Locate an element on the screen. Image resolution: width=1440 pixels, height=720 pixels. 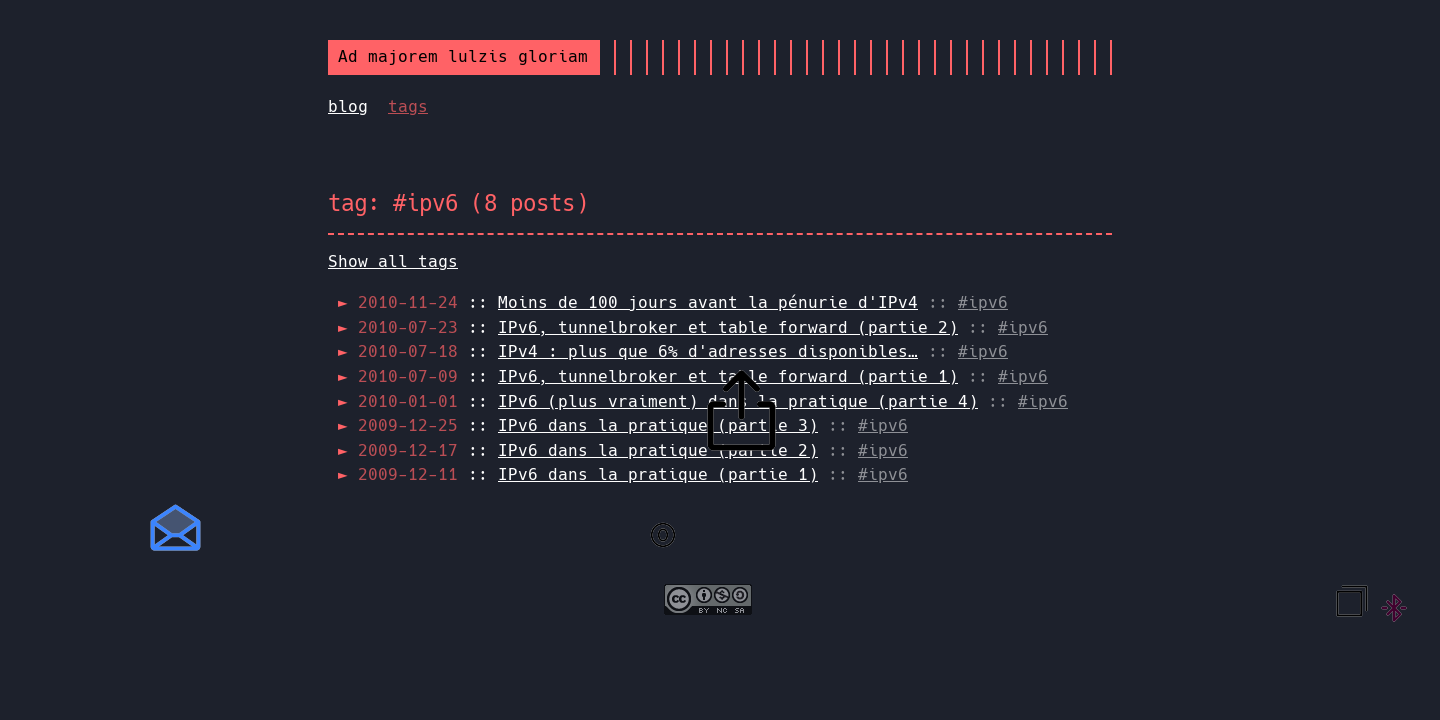
view an opened or read email is located at coordinates (175, 529).